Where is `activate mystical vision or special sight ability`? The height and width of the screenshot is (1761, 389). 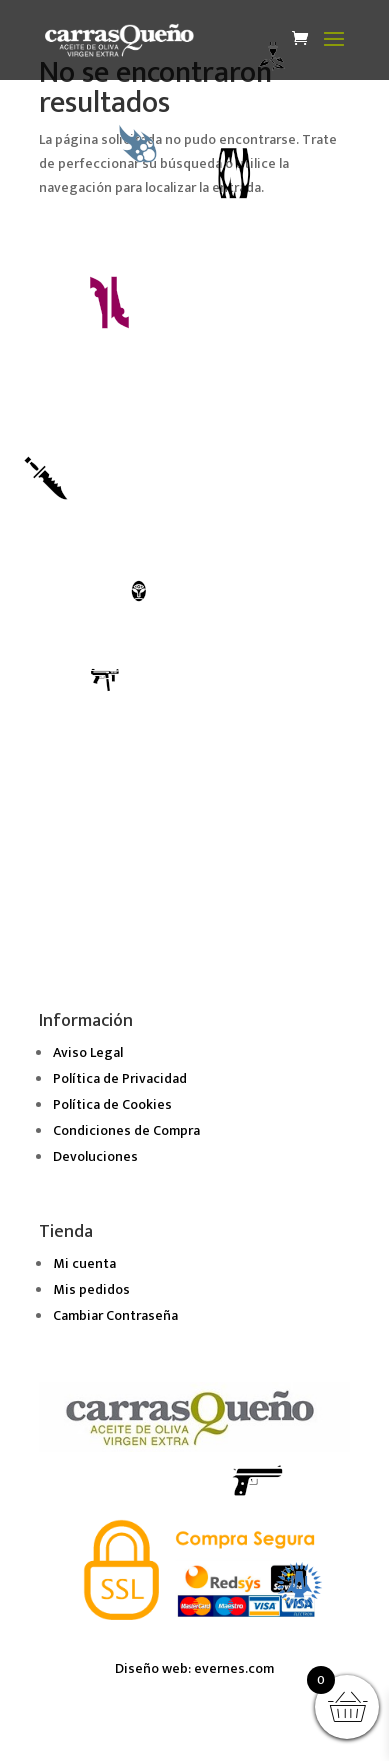
activate mystical vision or special sight ability is located at coordinates (139, 591).